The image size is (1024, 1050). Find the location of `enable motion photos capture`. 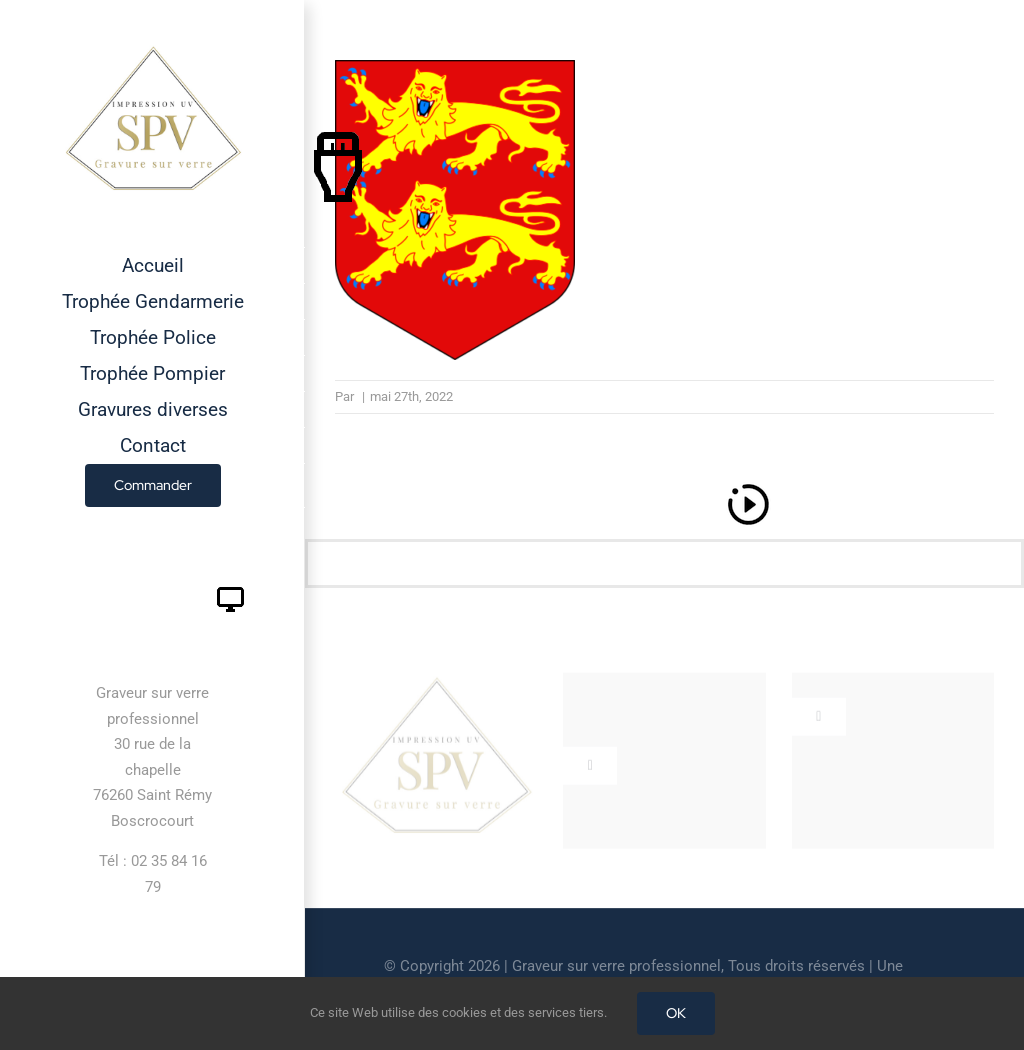

enable motion photos capture is located at coordinates (748, 504).